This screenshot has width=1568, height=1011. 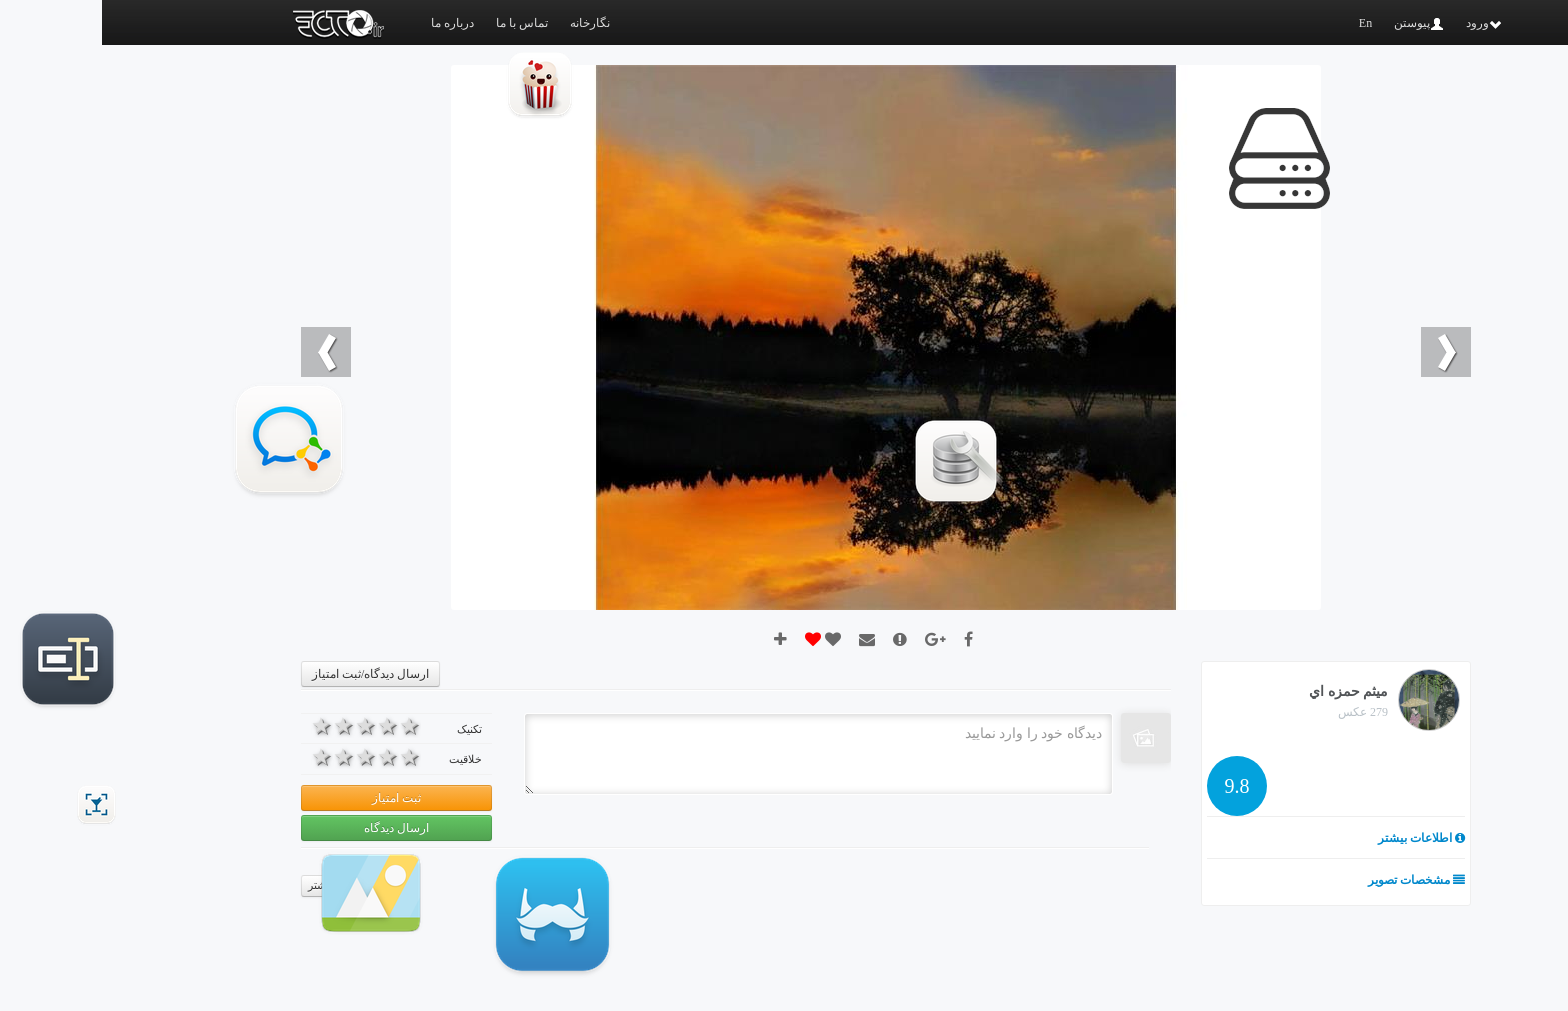 What do you see at coordinates (371, 893) in the screenshot?
I see `open the photo gallery app` at bounding box center [371, 893].